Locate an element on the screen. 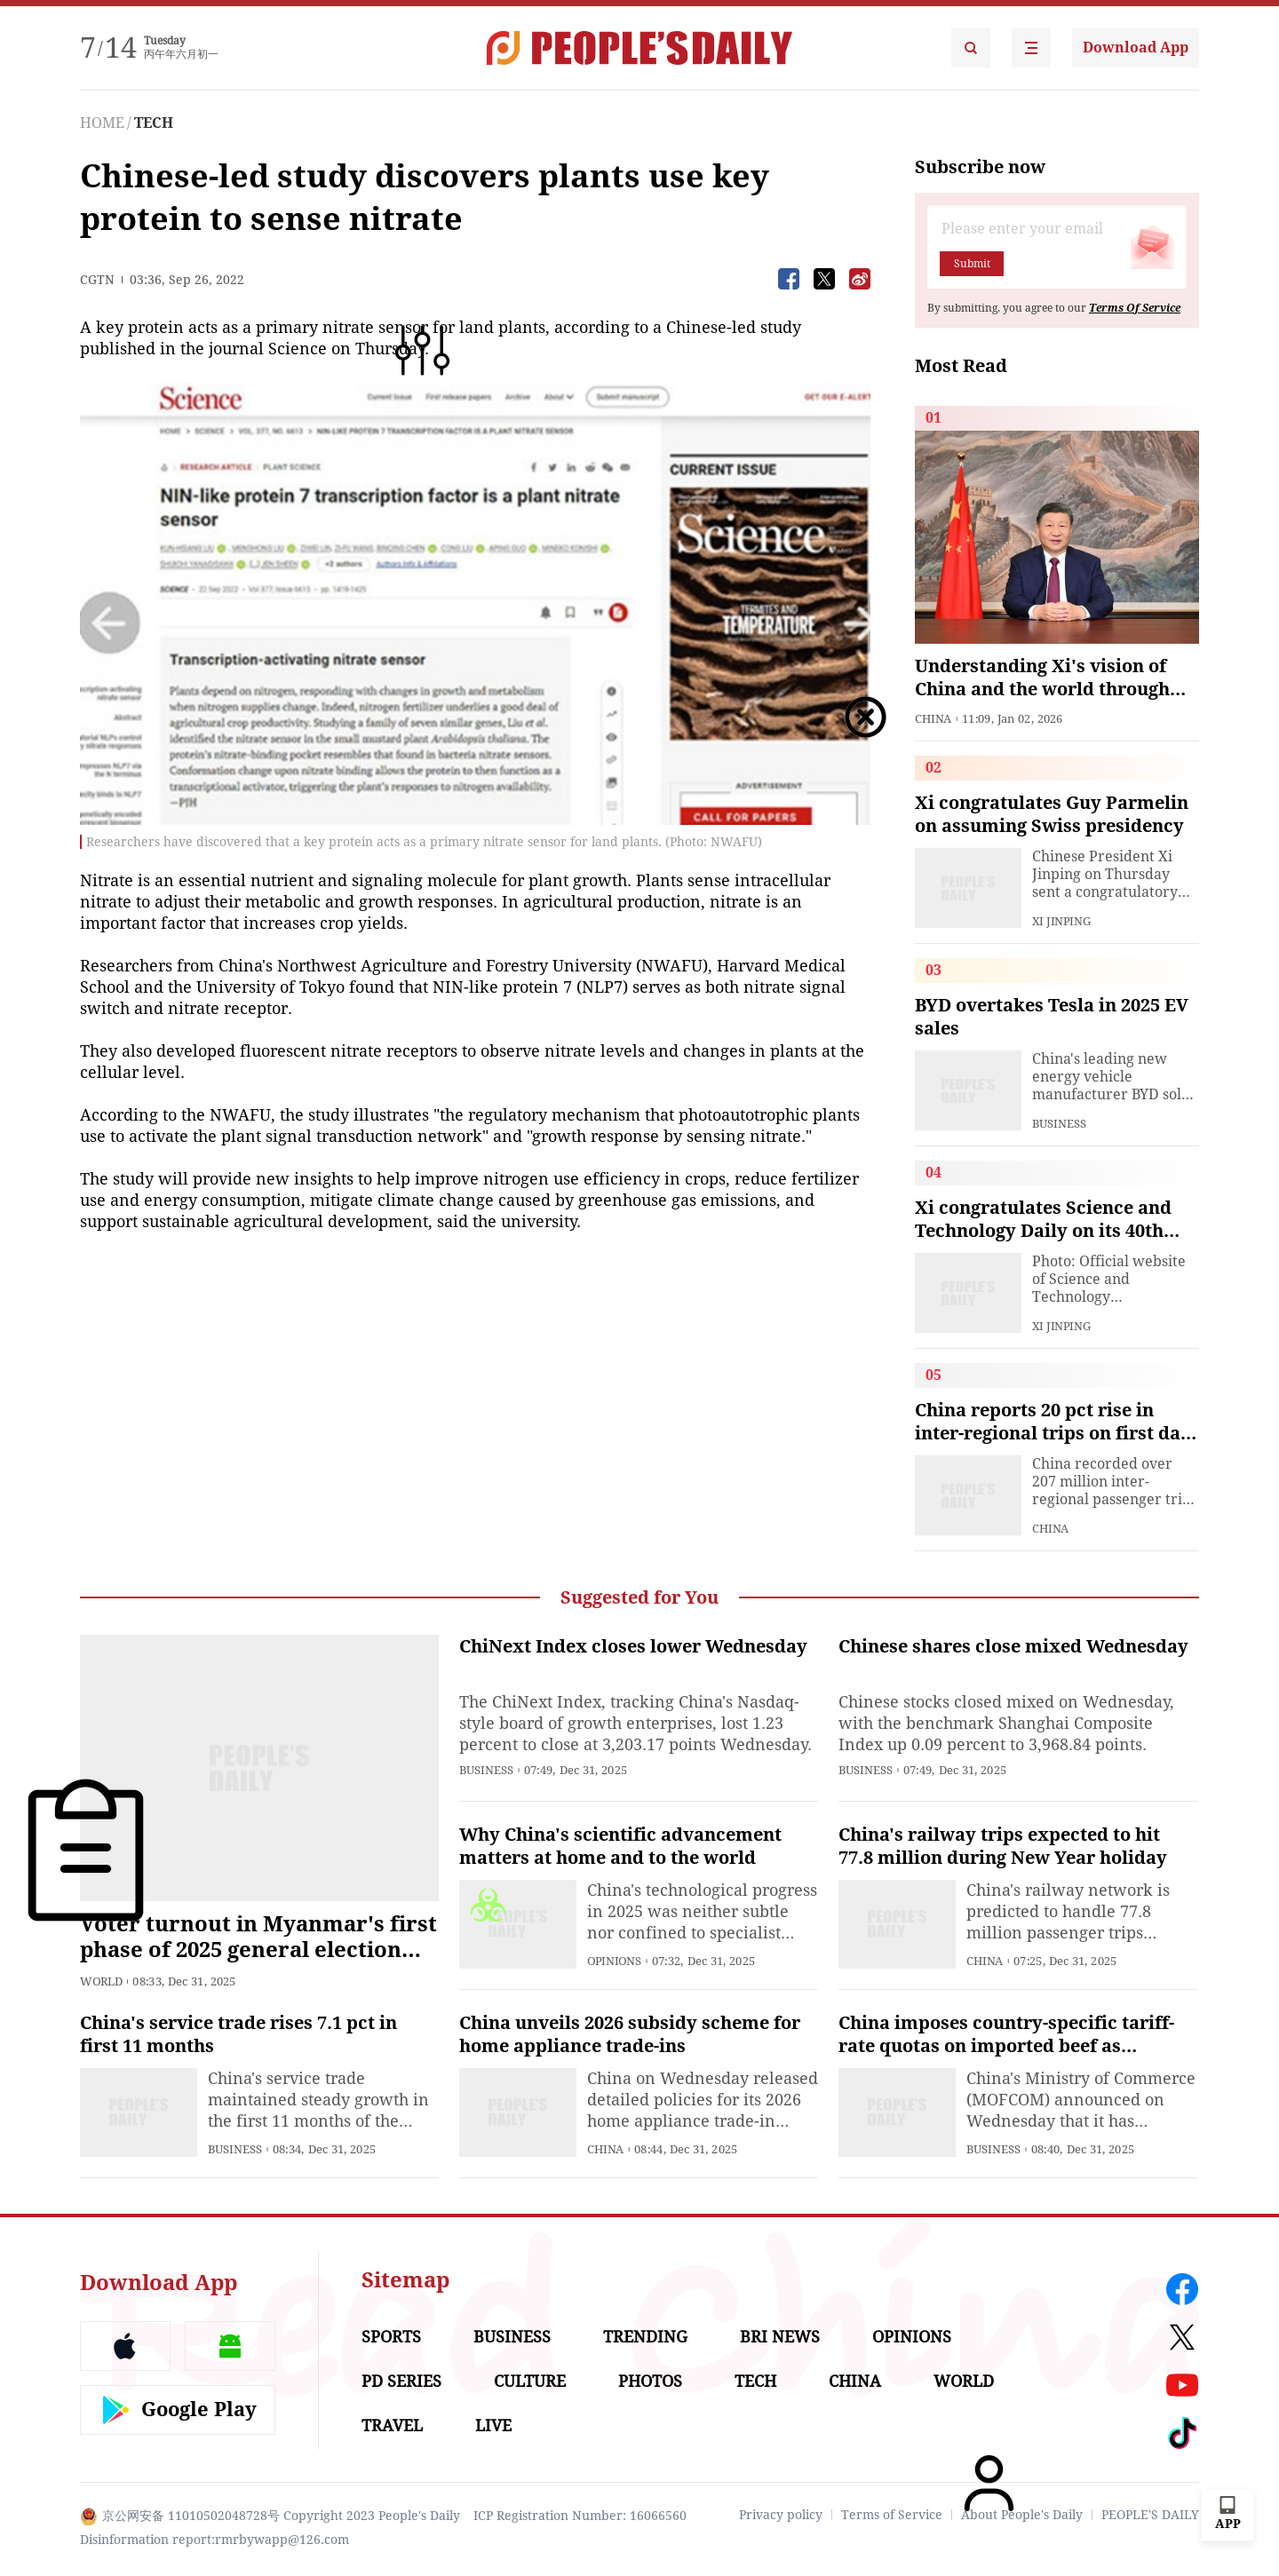 The image size is (1279, 2576). view your profile is located at coordinates (989, 2483).